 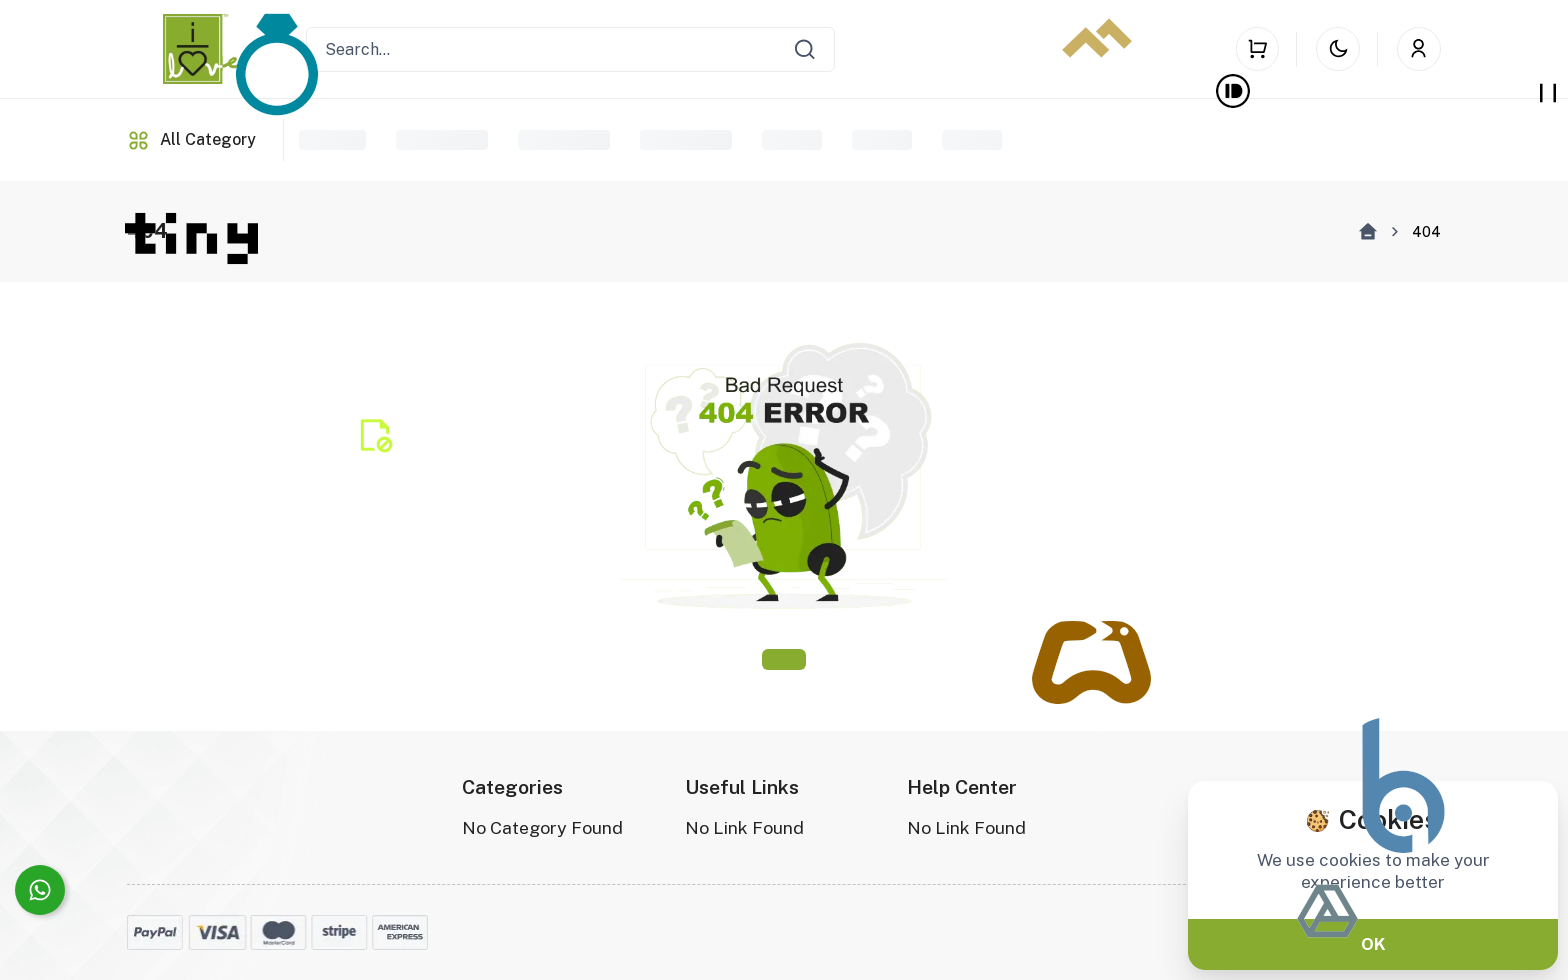 What do you see at coordinates (1097, 38) in the screenshot?
I see `Code Climate logo` at bounding box center [1097, 38].